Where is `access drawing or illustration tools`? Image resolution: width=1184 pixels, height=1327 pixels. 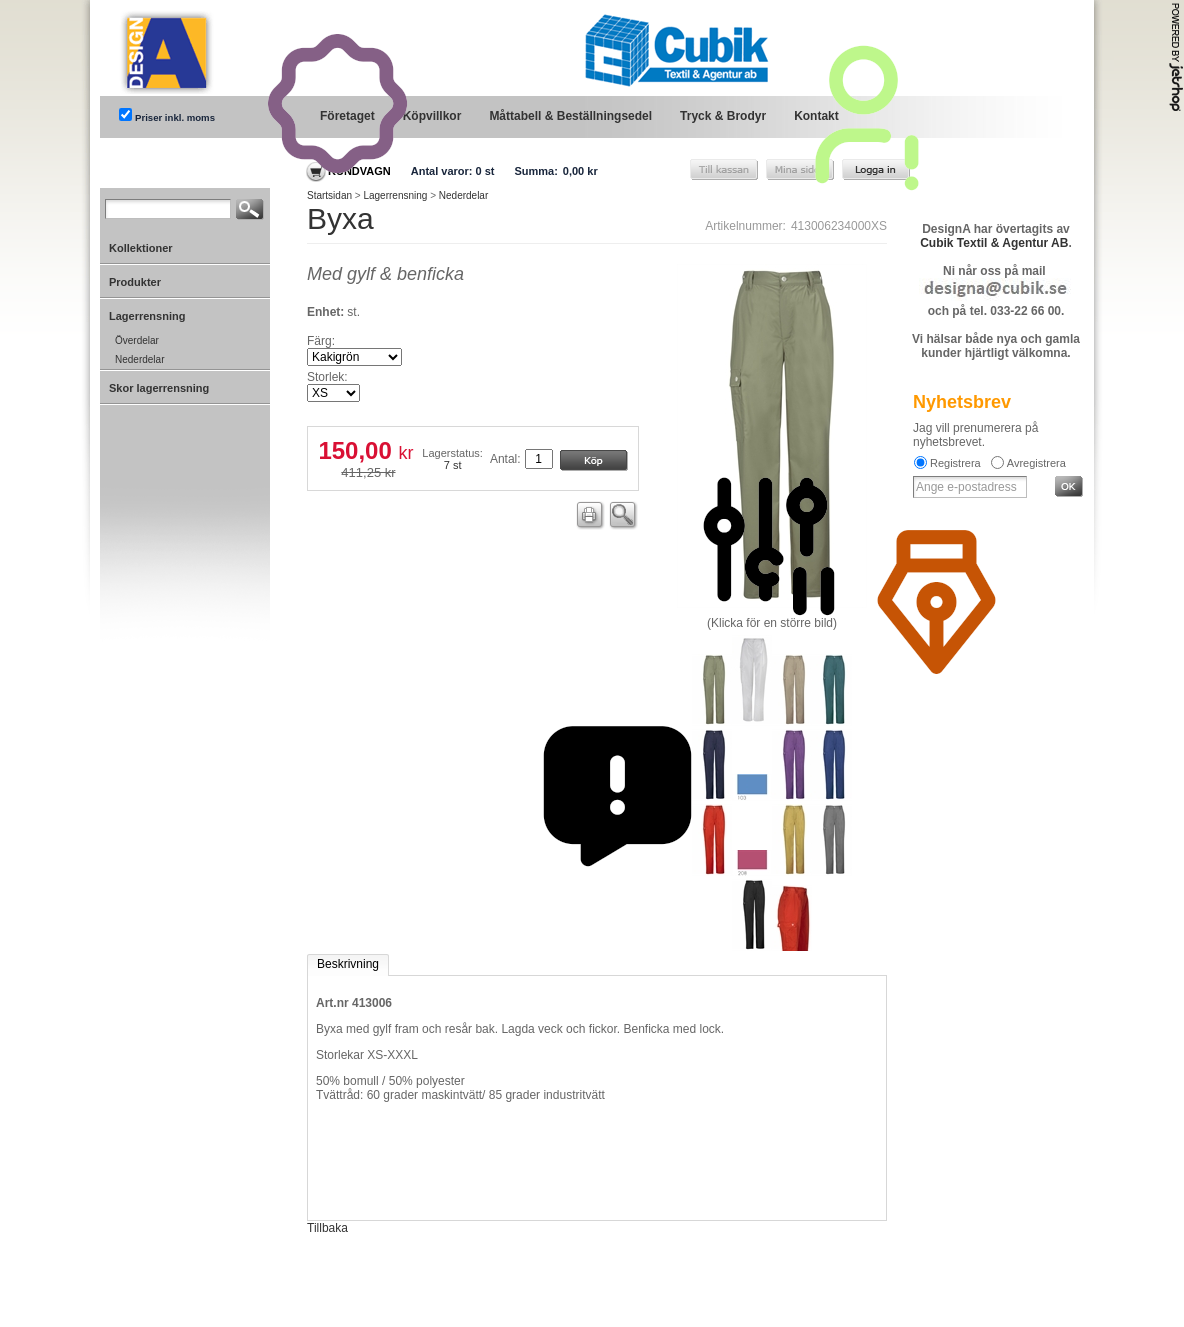 access drawing or illustration tools is located at coordinates (936, 598).